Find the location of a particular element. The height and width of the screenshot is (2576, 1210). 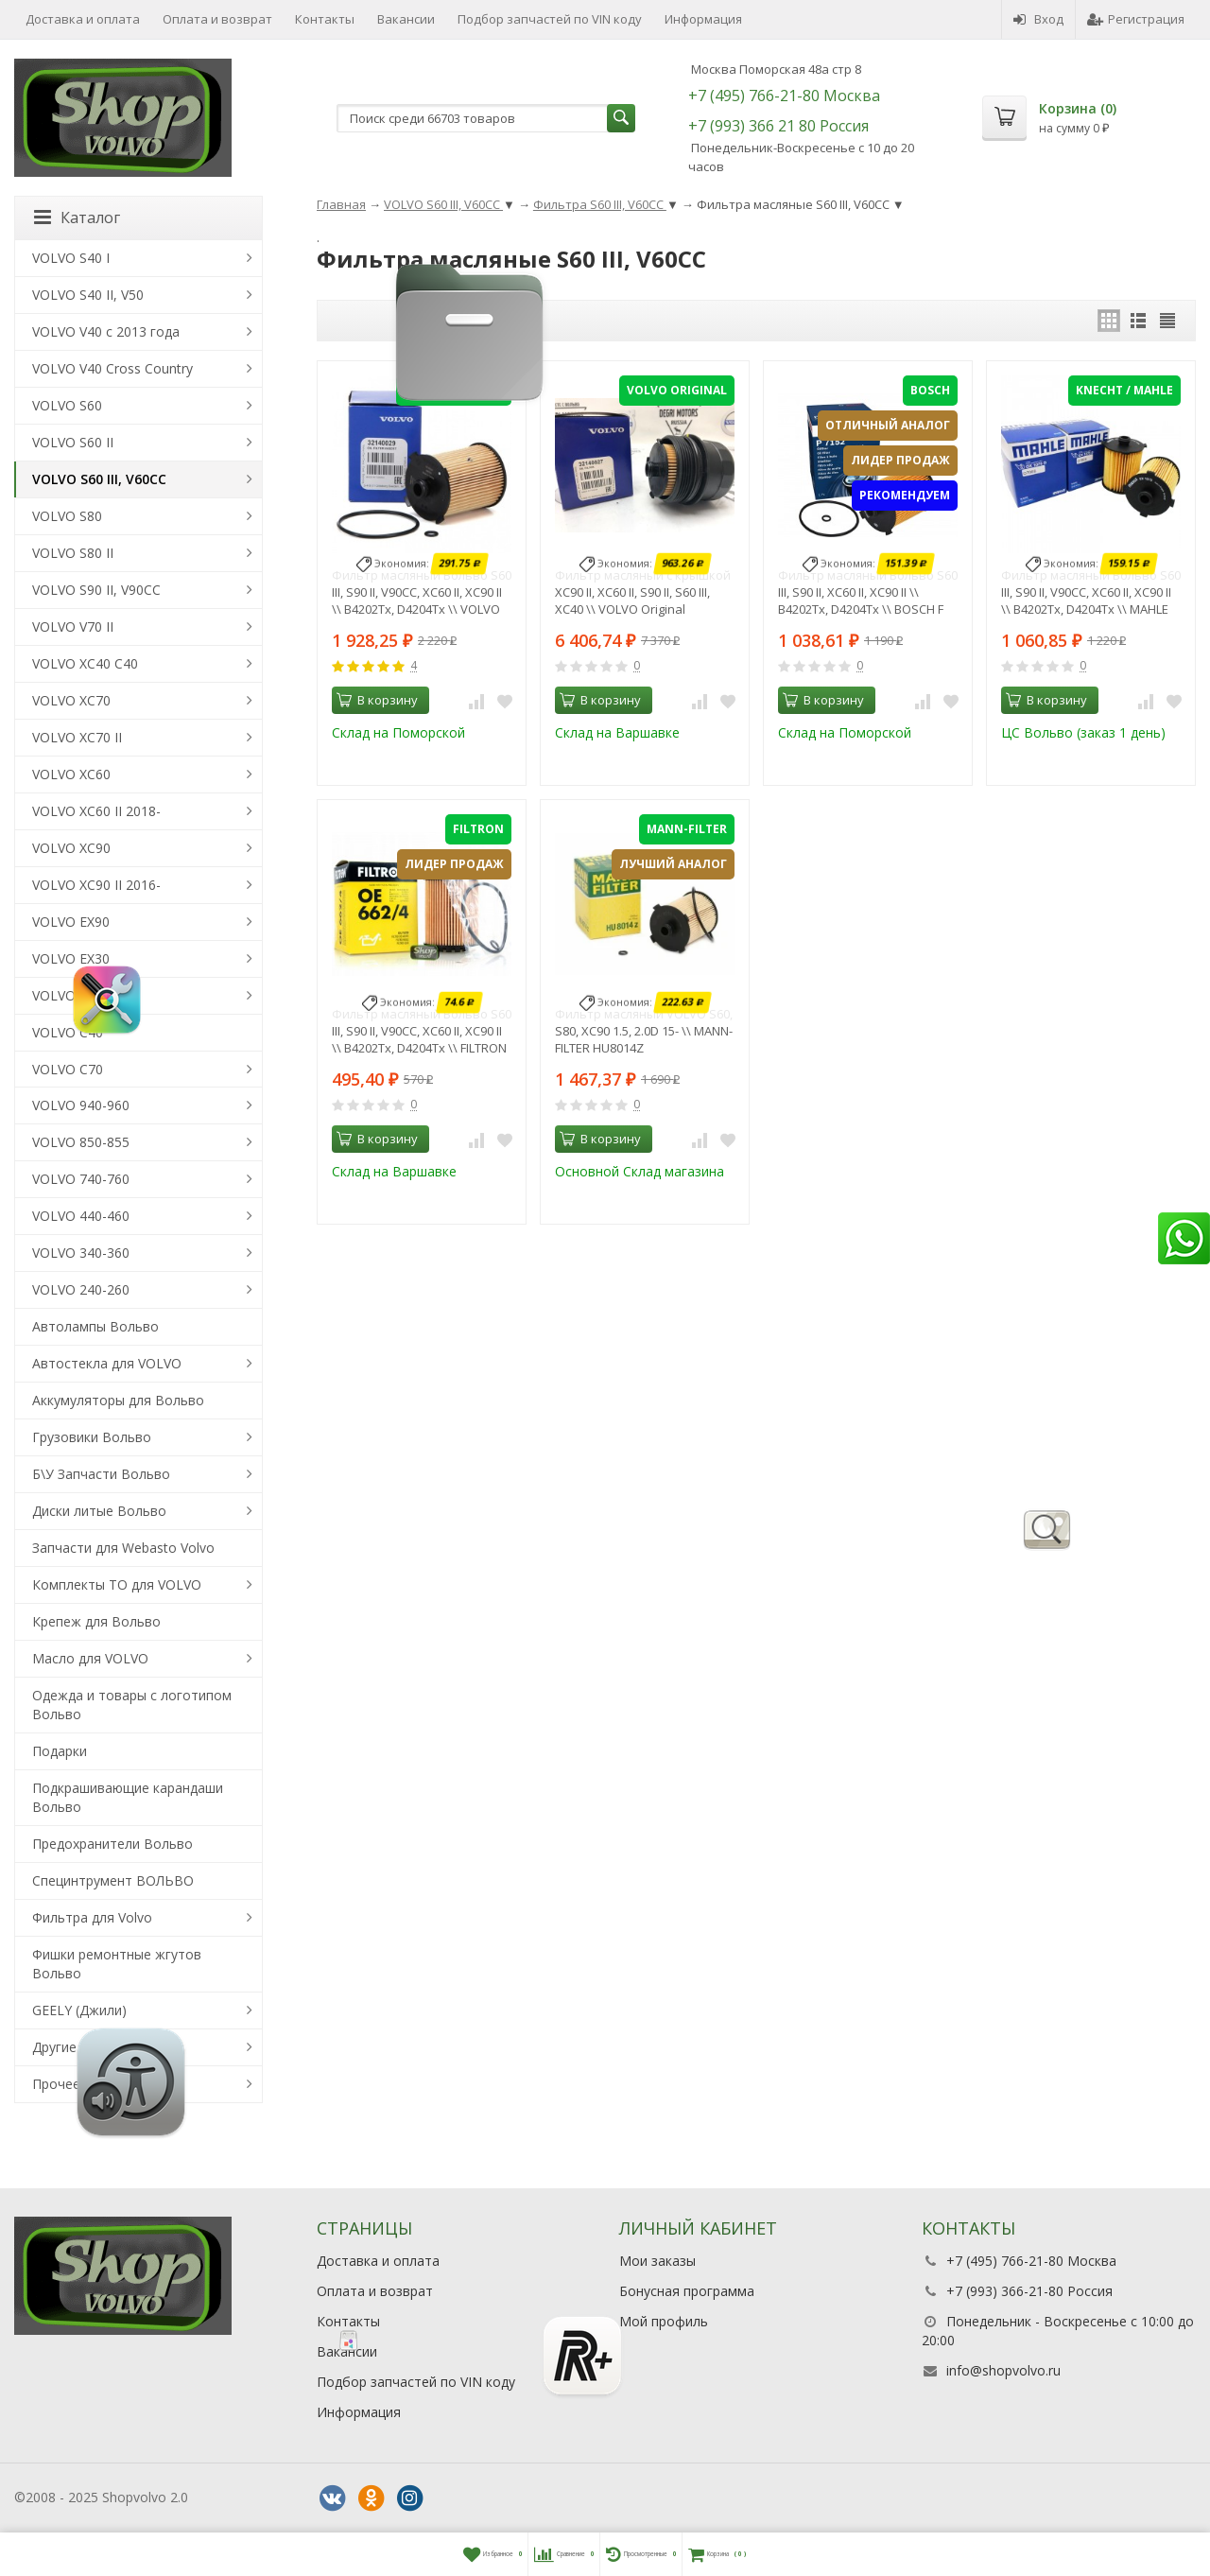

open the software center to browse and install apps is located at coordinates (349, 2341).